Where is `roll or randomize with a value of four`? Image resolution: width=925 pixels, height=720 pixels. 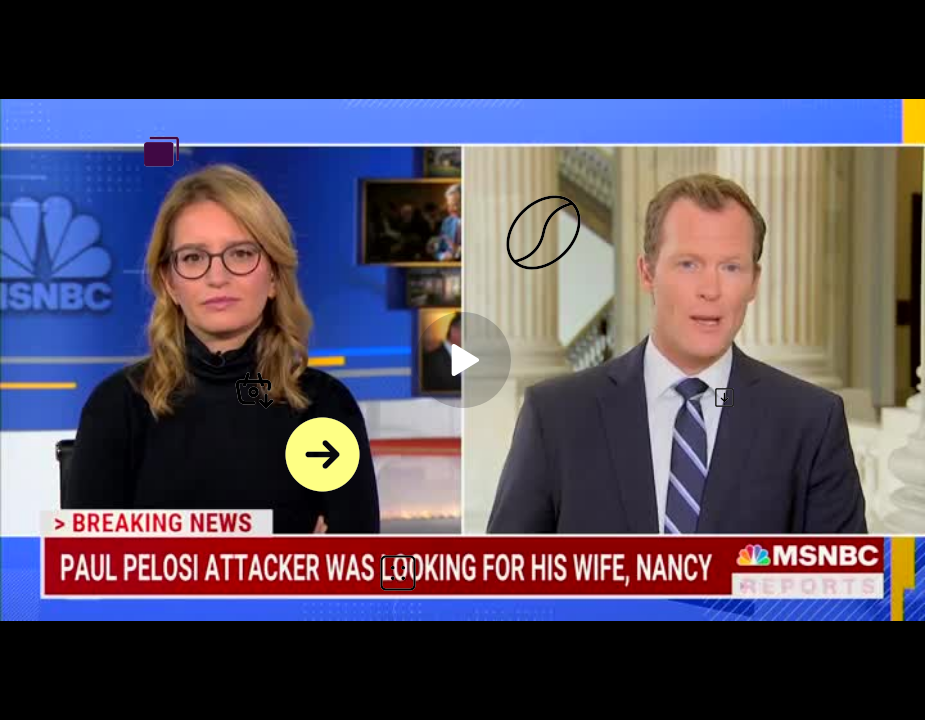
roll or randomize with a value of four is located at coordinates (398, 573).